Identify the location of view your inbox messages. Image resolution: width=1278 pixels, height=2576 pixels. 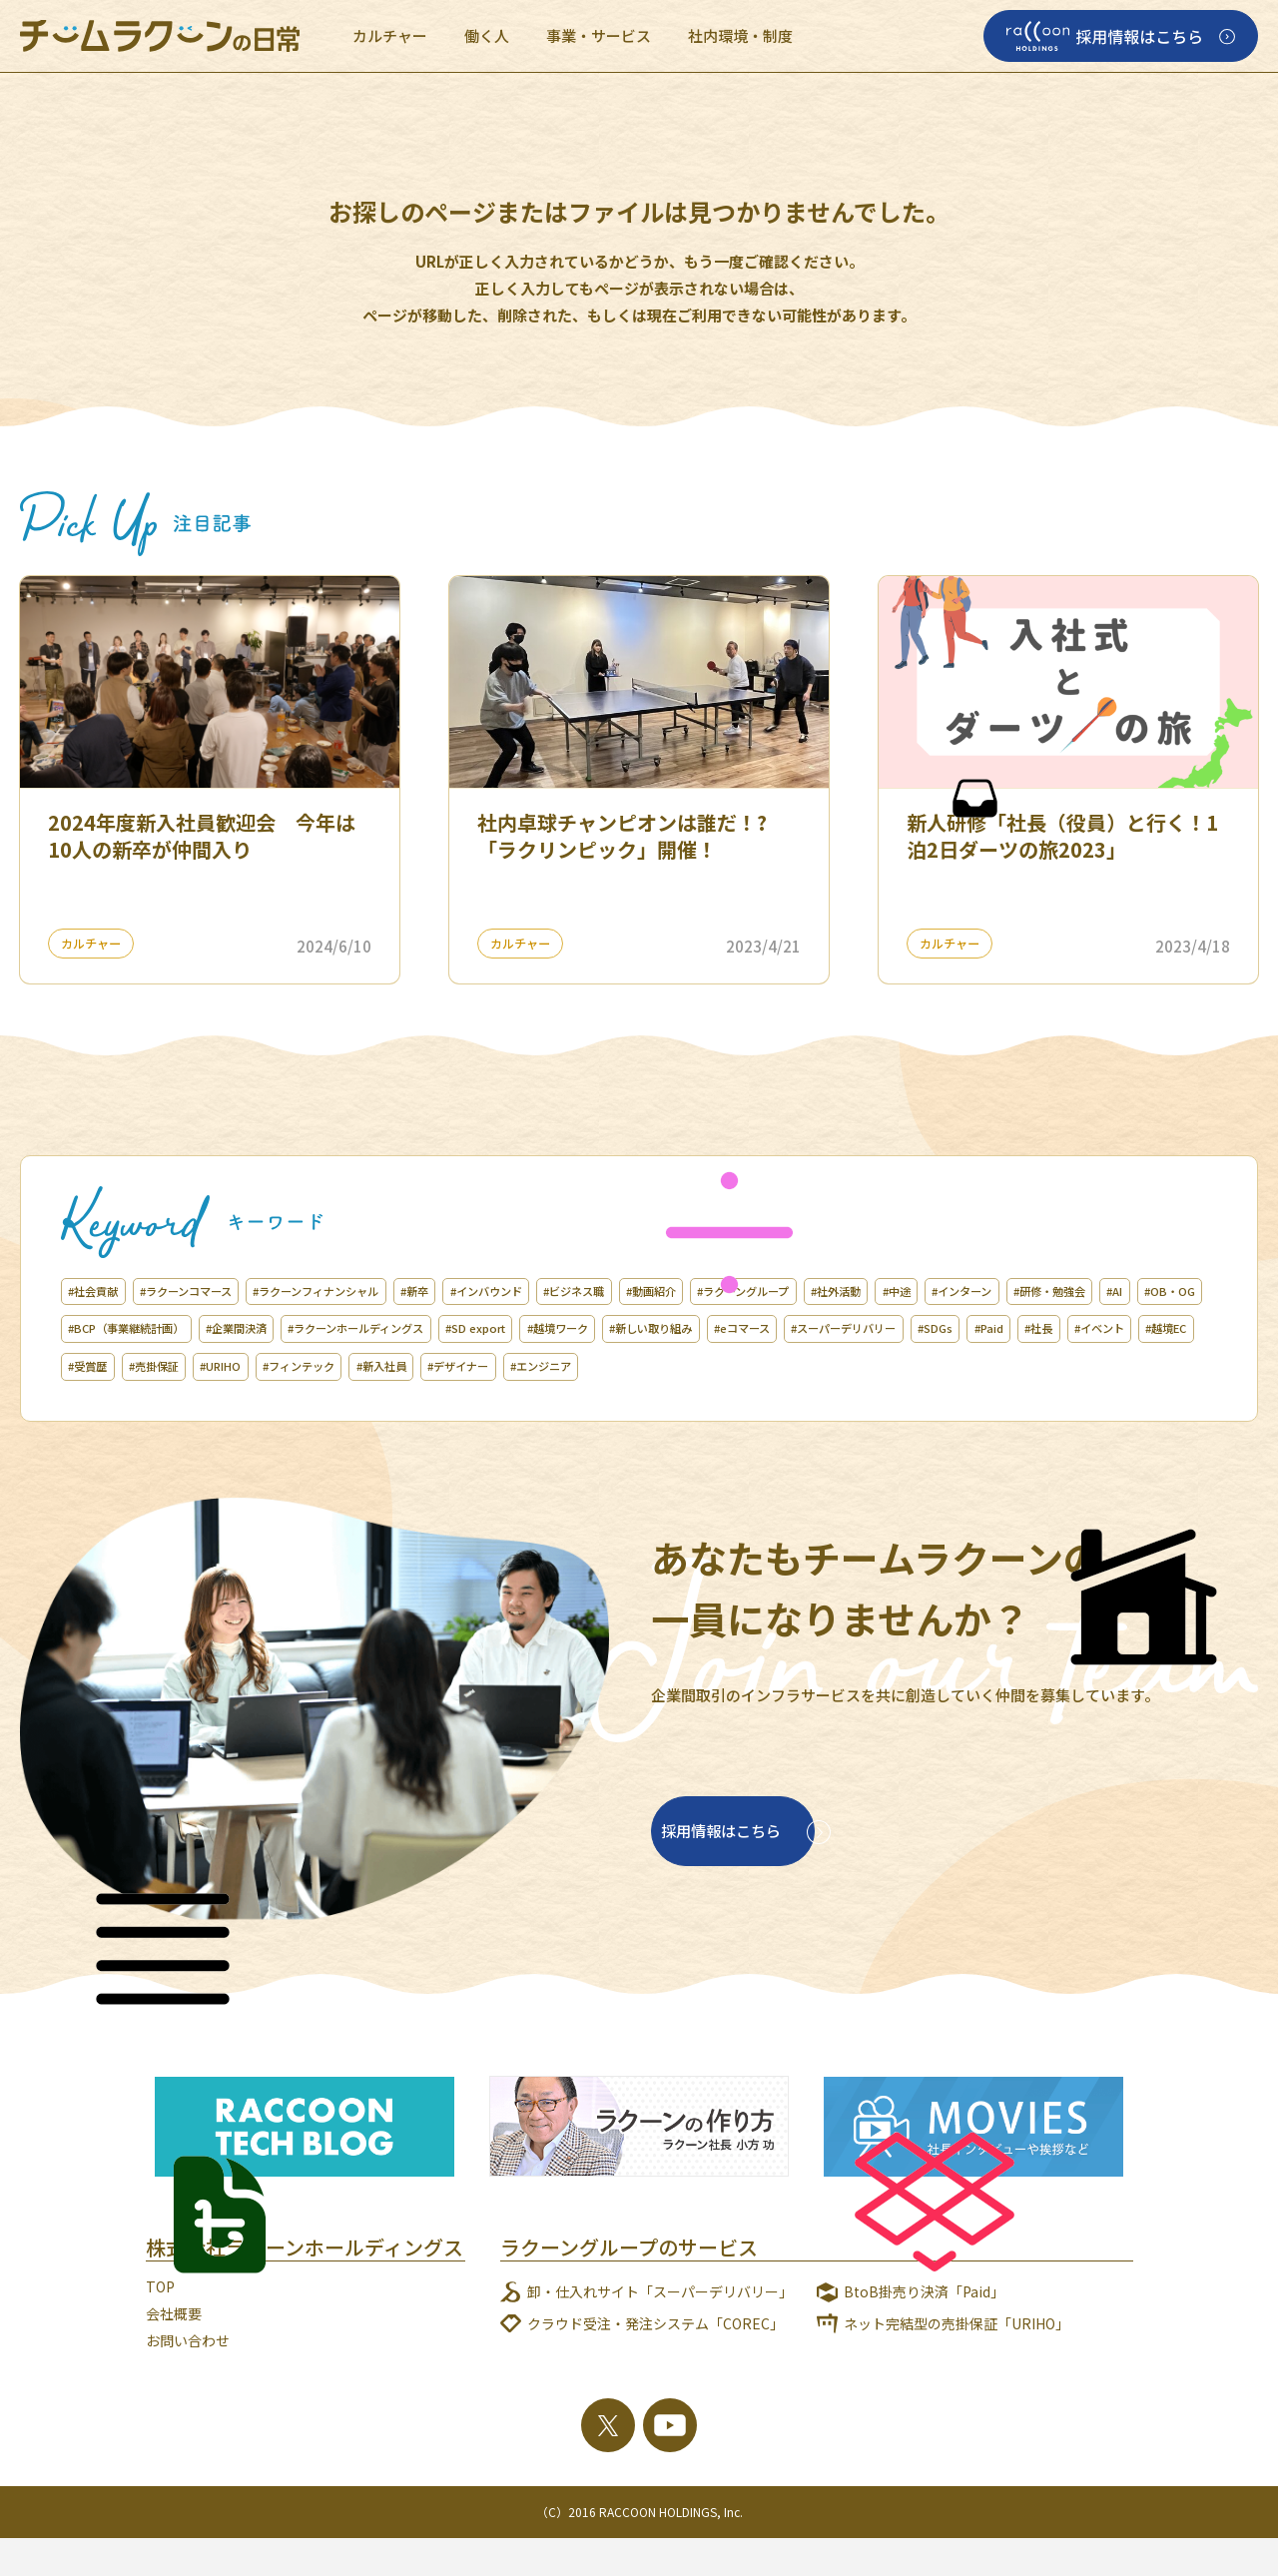
(974, 798).